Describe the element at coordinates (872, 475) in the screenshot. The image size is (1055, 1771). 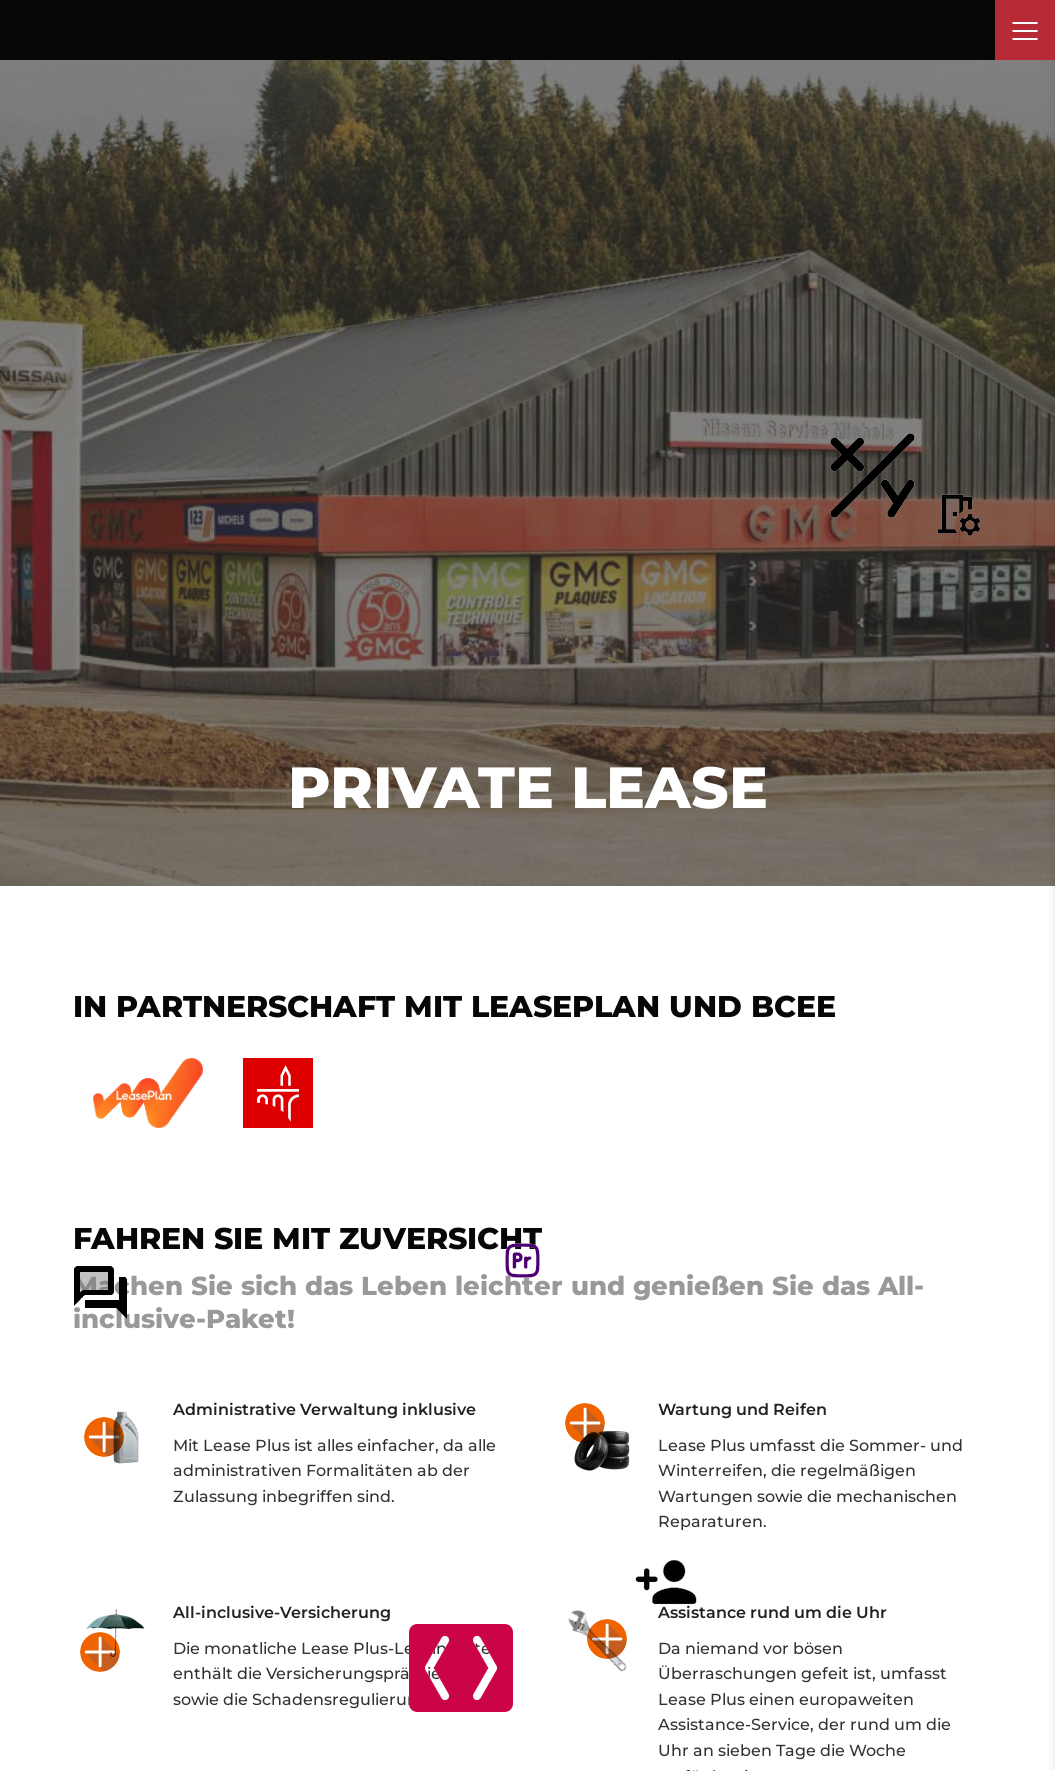
I see `perform division calculation` at that location.